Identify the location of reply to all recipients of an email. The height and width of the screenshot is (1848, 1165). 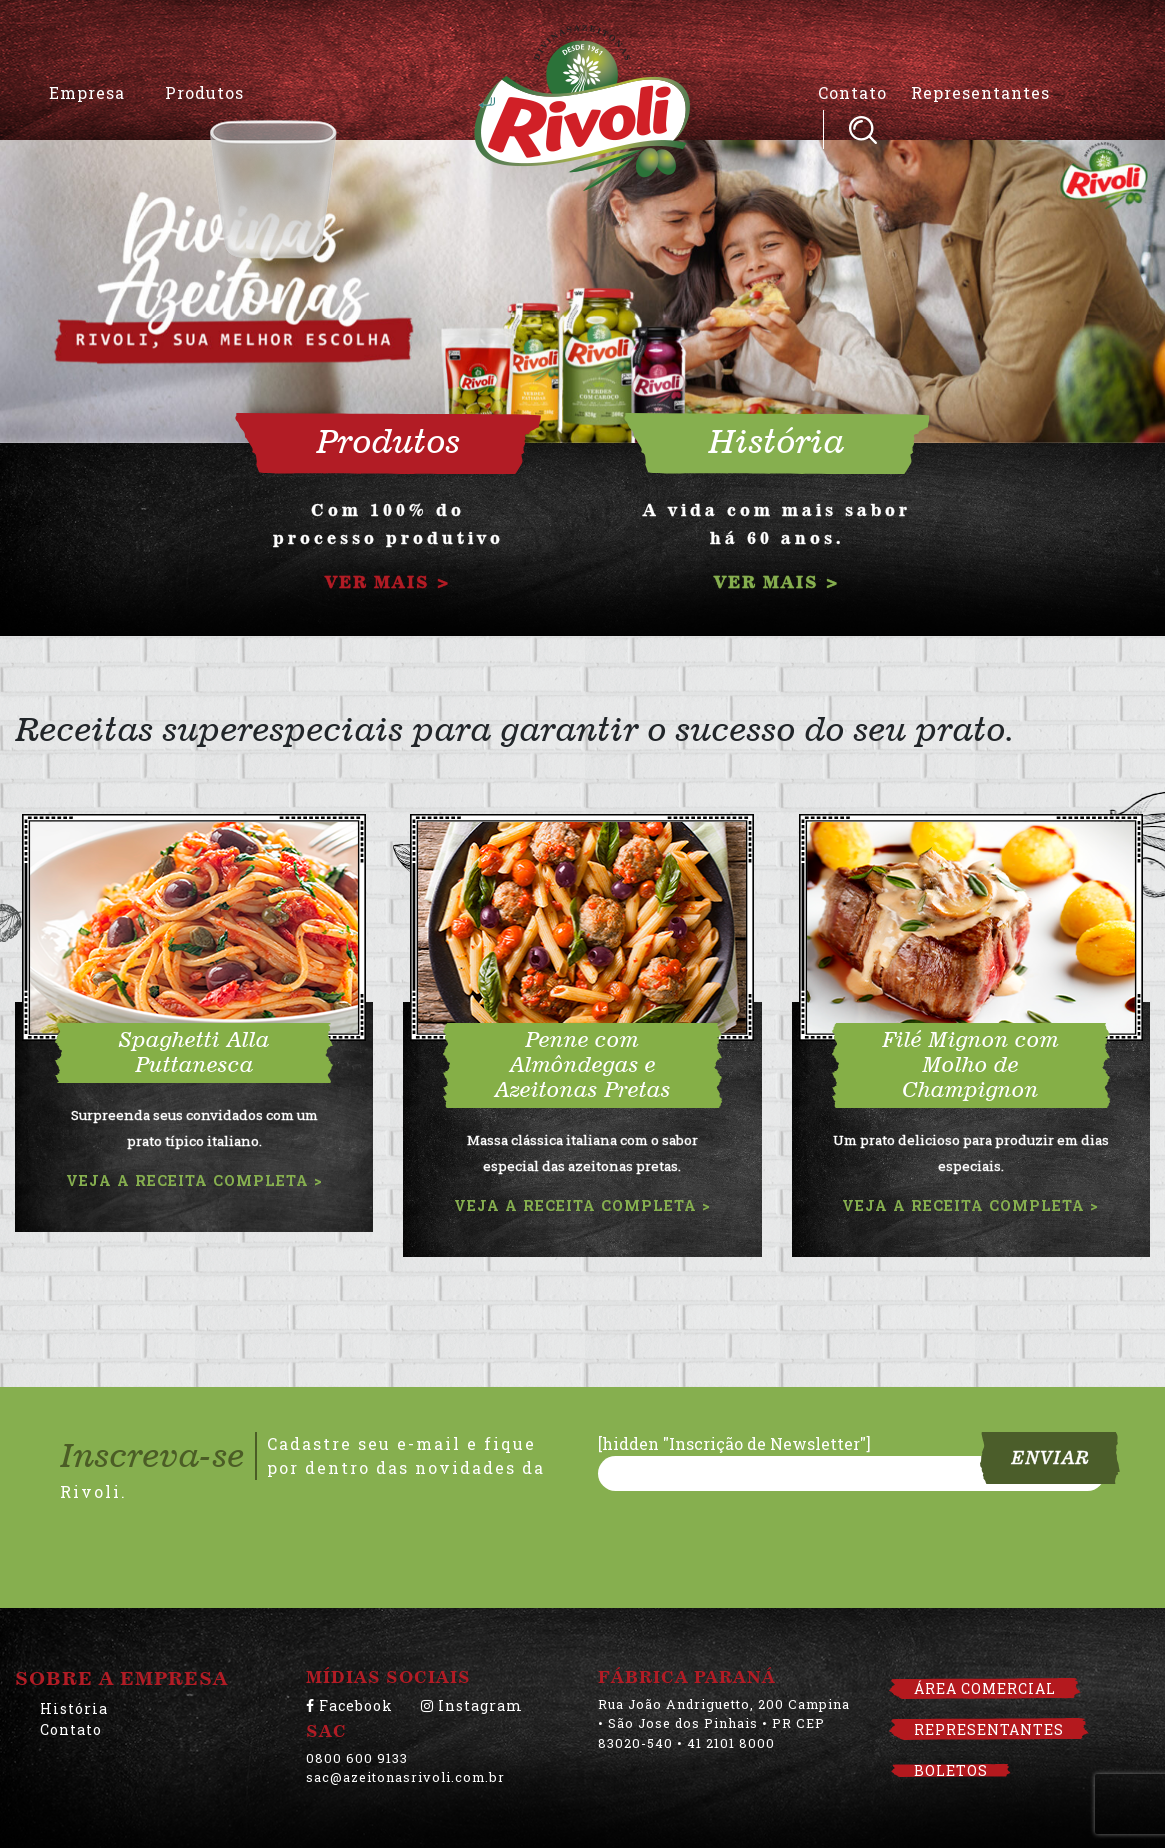
(486, 101).